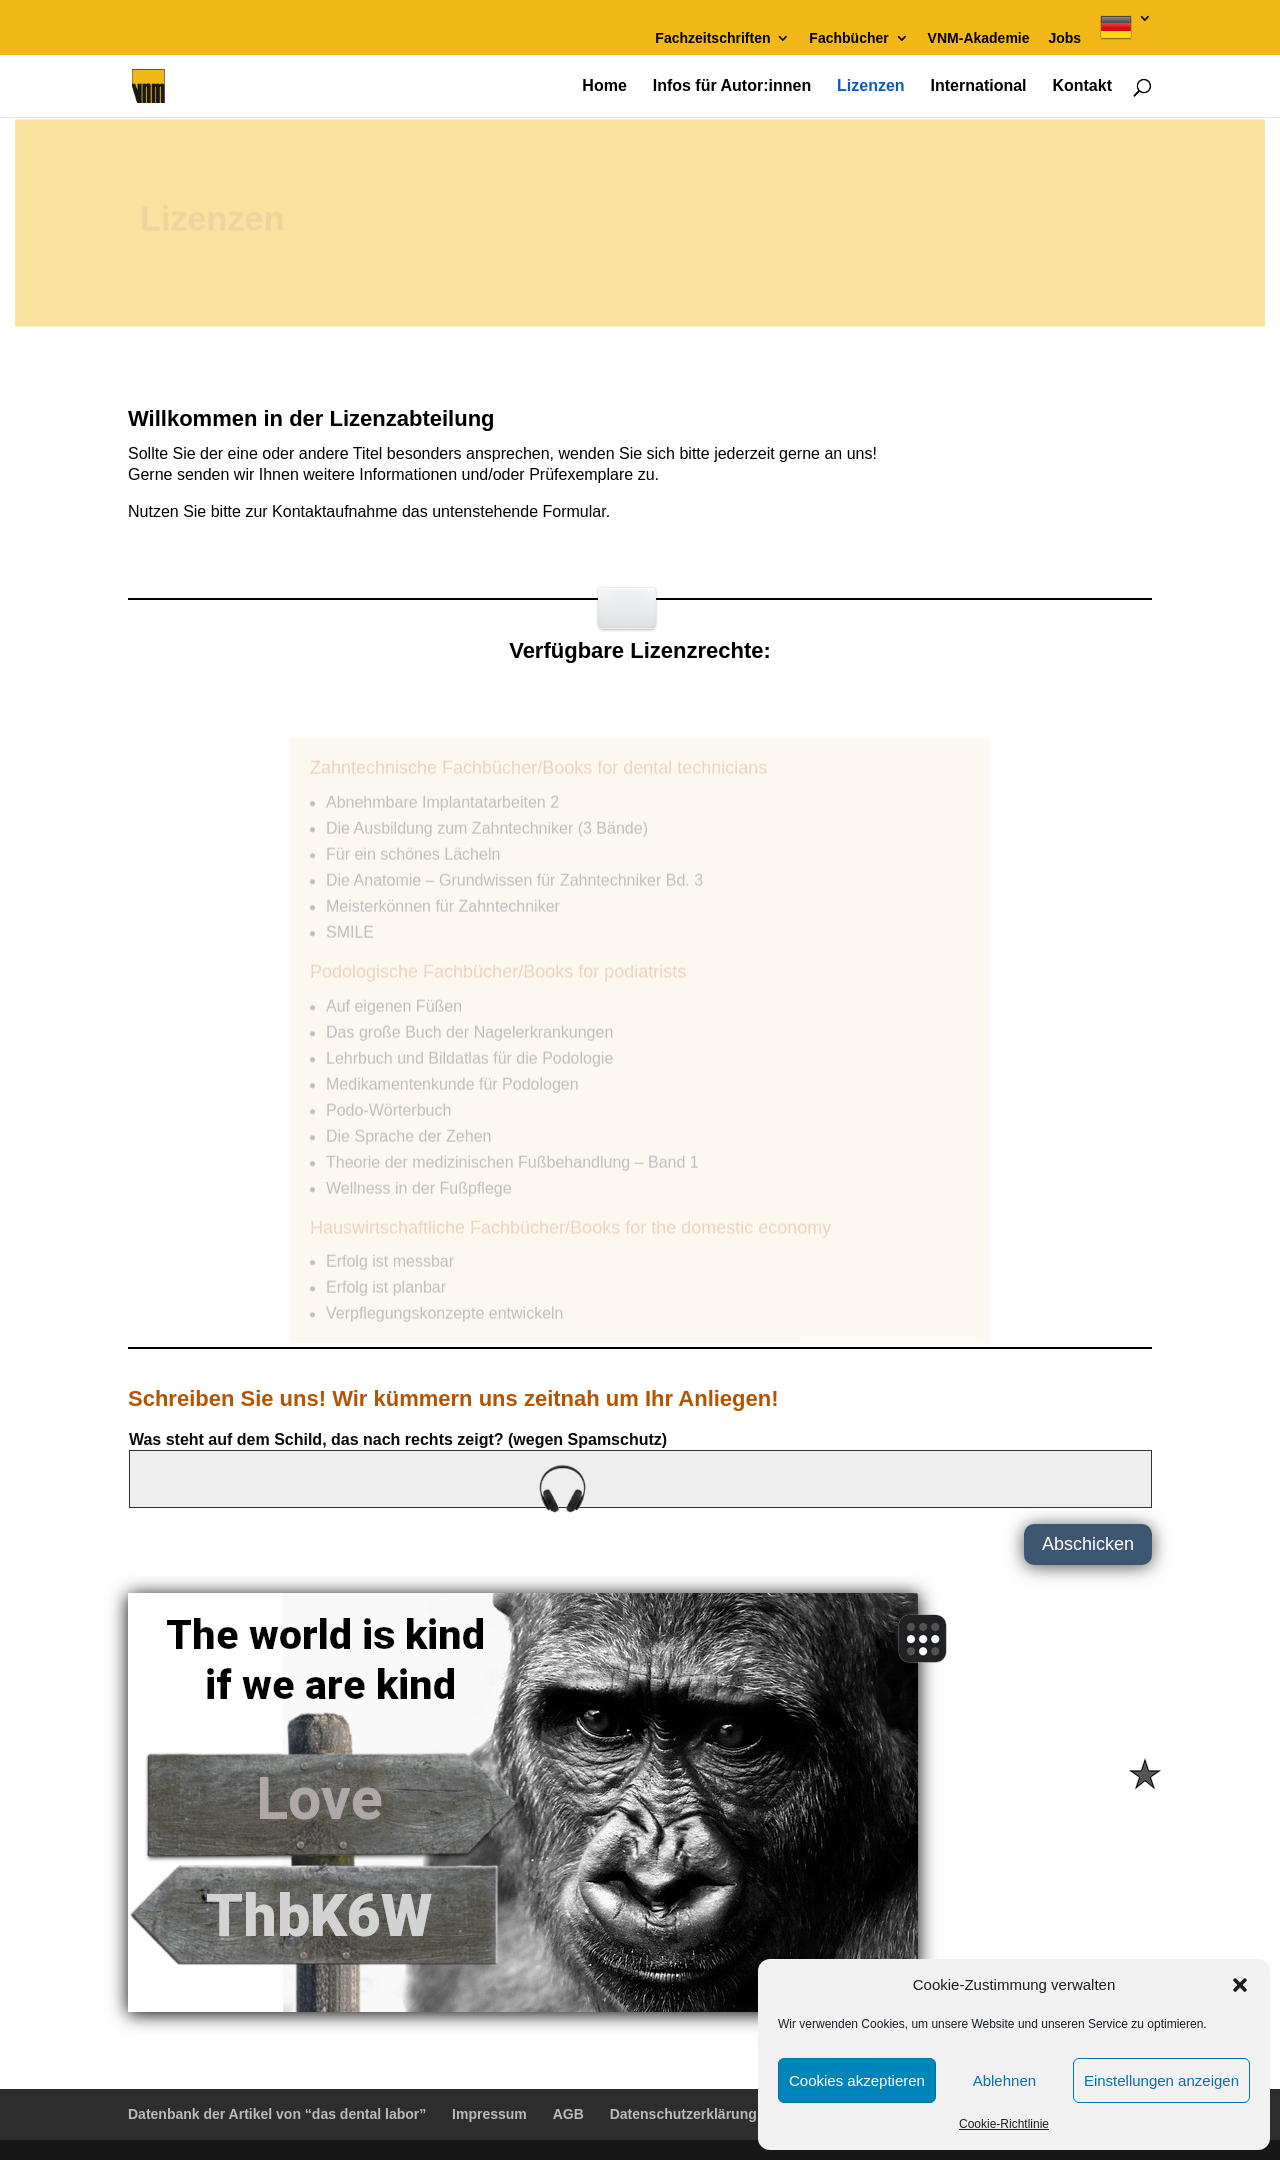 The image size is (1280, 2160). I want to click on connect bluetooth headphones, so click(562, 1489).